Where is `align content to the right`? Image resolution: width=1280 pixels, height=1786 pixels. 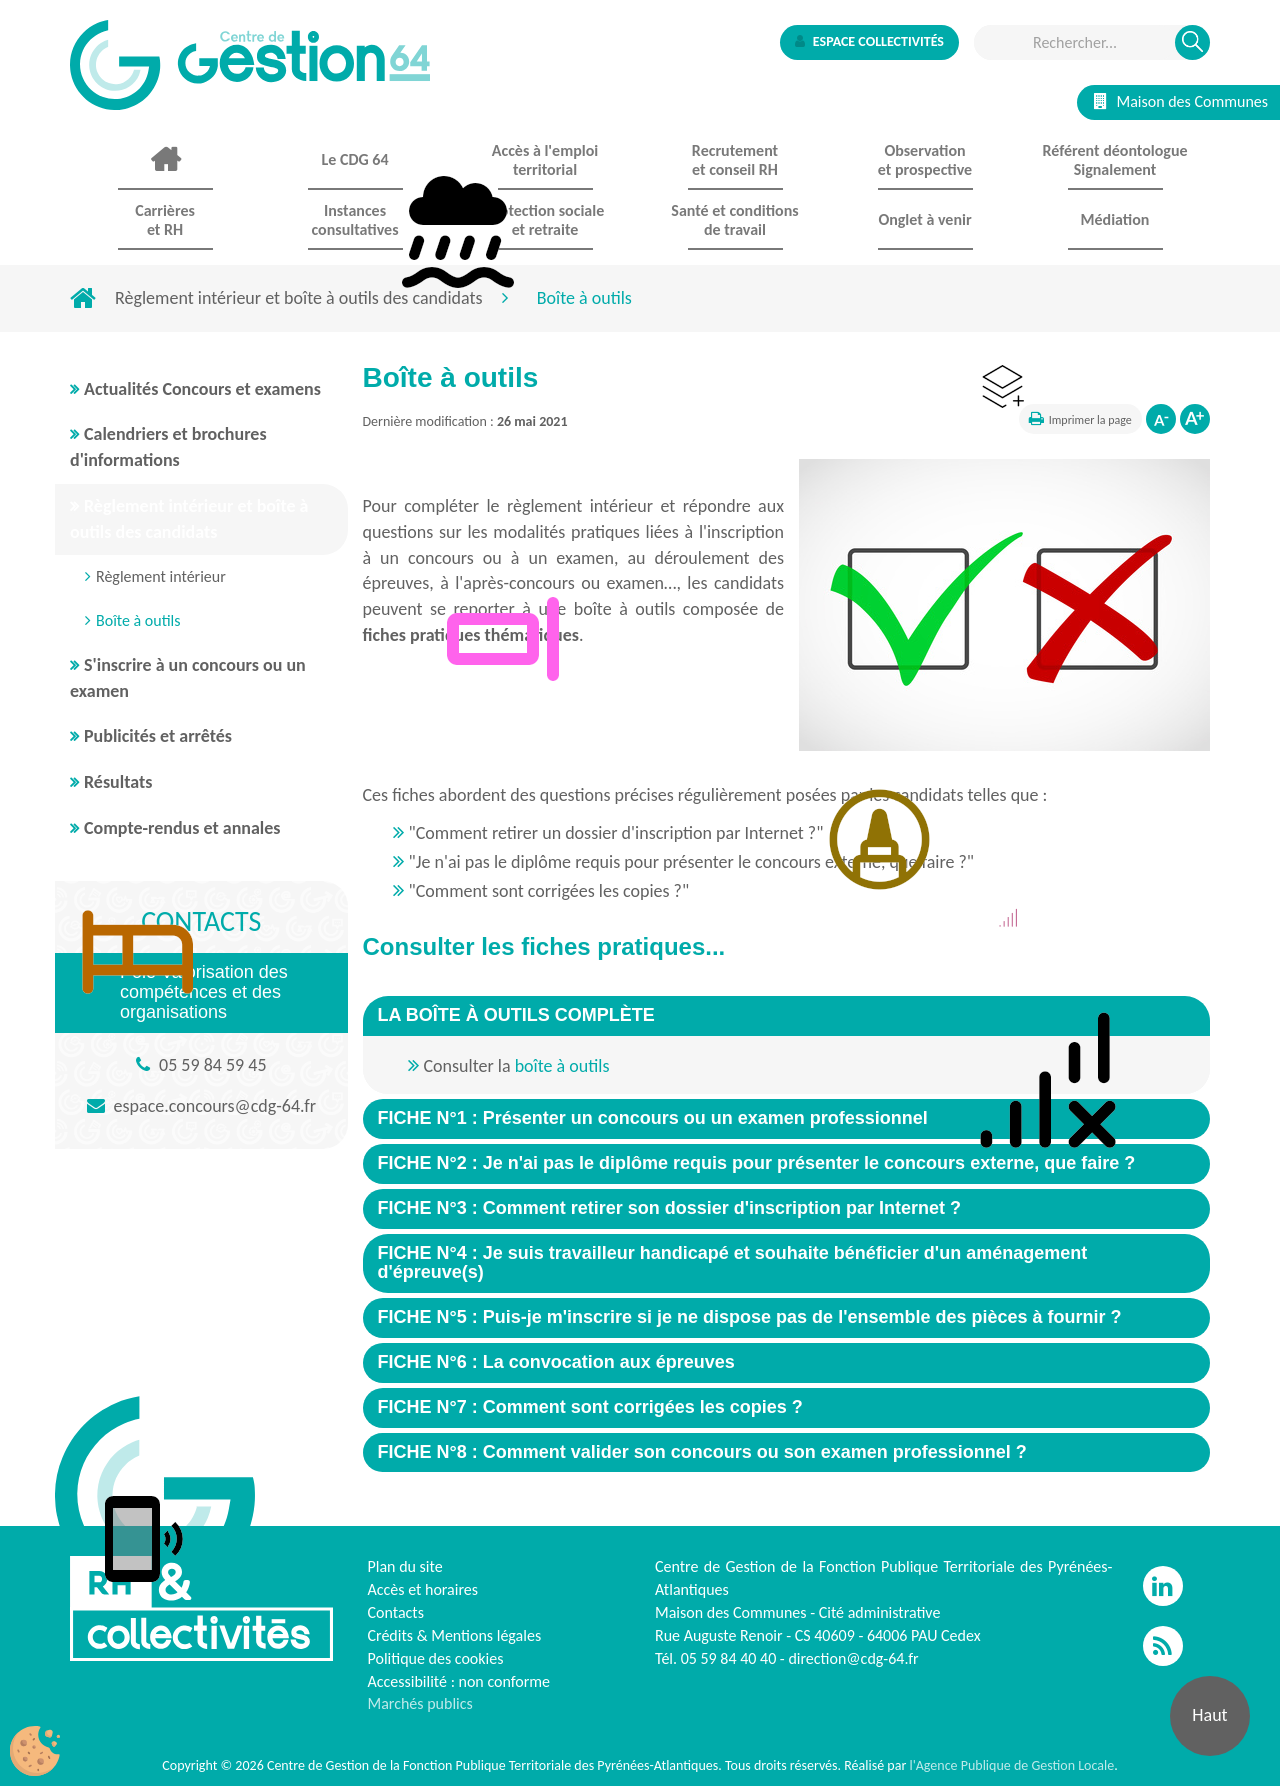 align content to the right is located at coordinates (505, 639).